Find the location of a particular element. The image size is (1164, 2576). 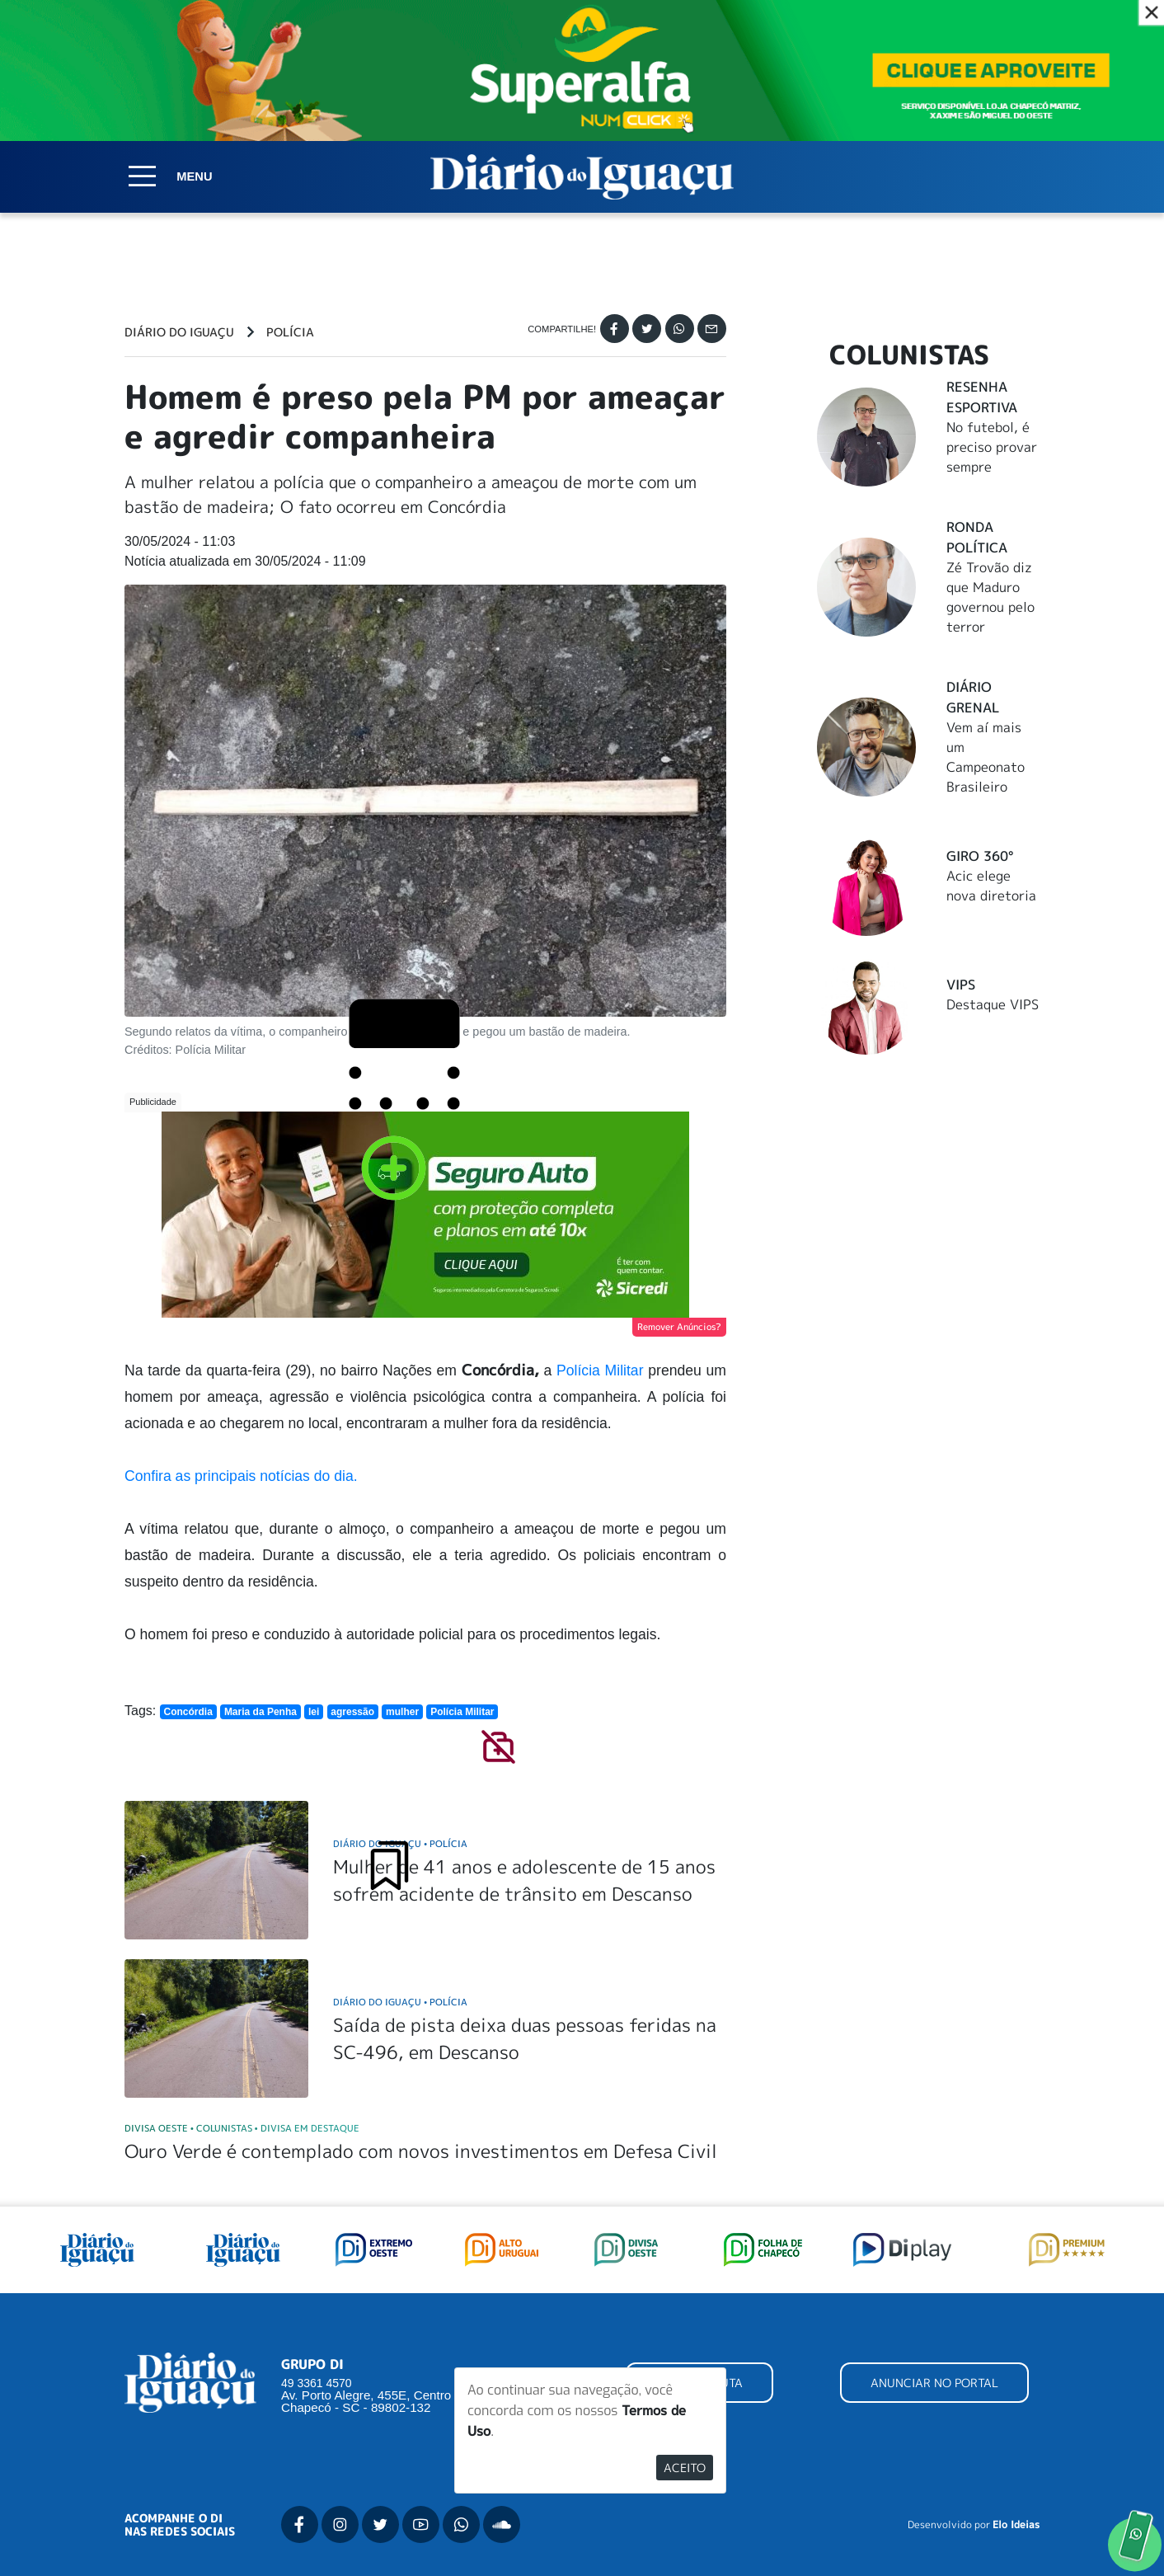

first aid or medical services unavailable is located at coordinates (498, 1746).